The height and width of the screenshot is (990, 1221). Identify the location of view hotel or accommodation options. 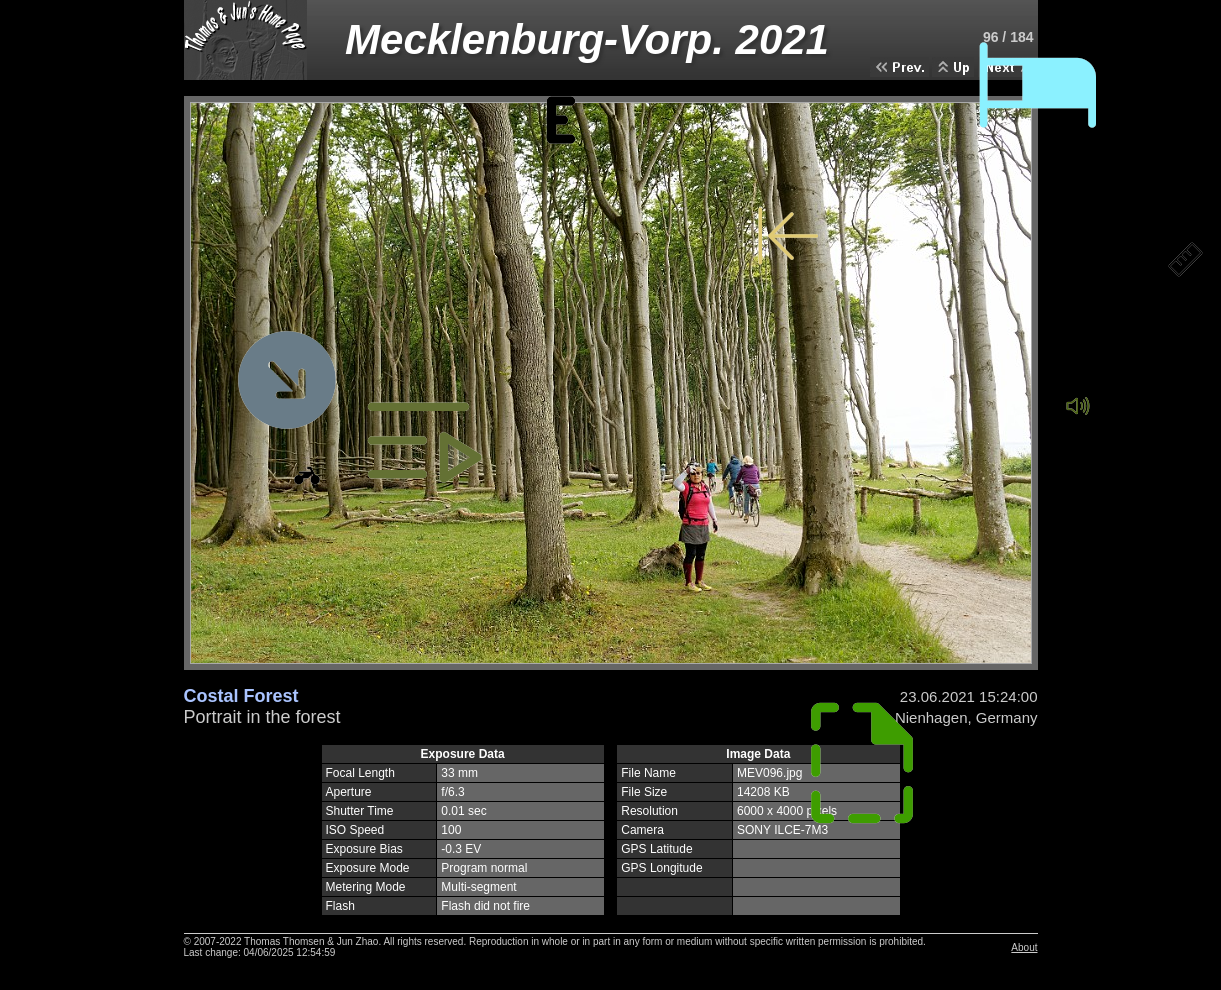
(1034, 85).